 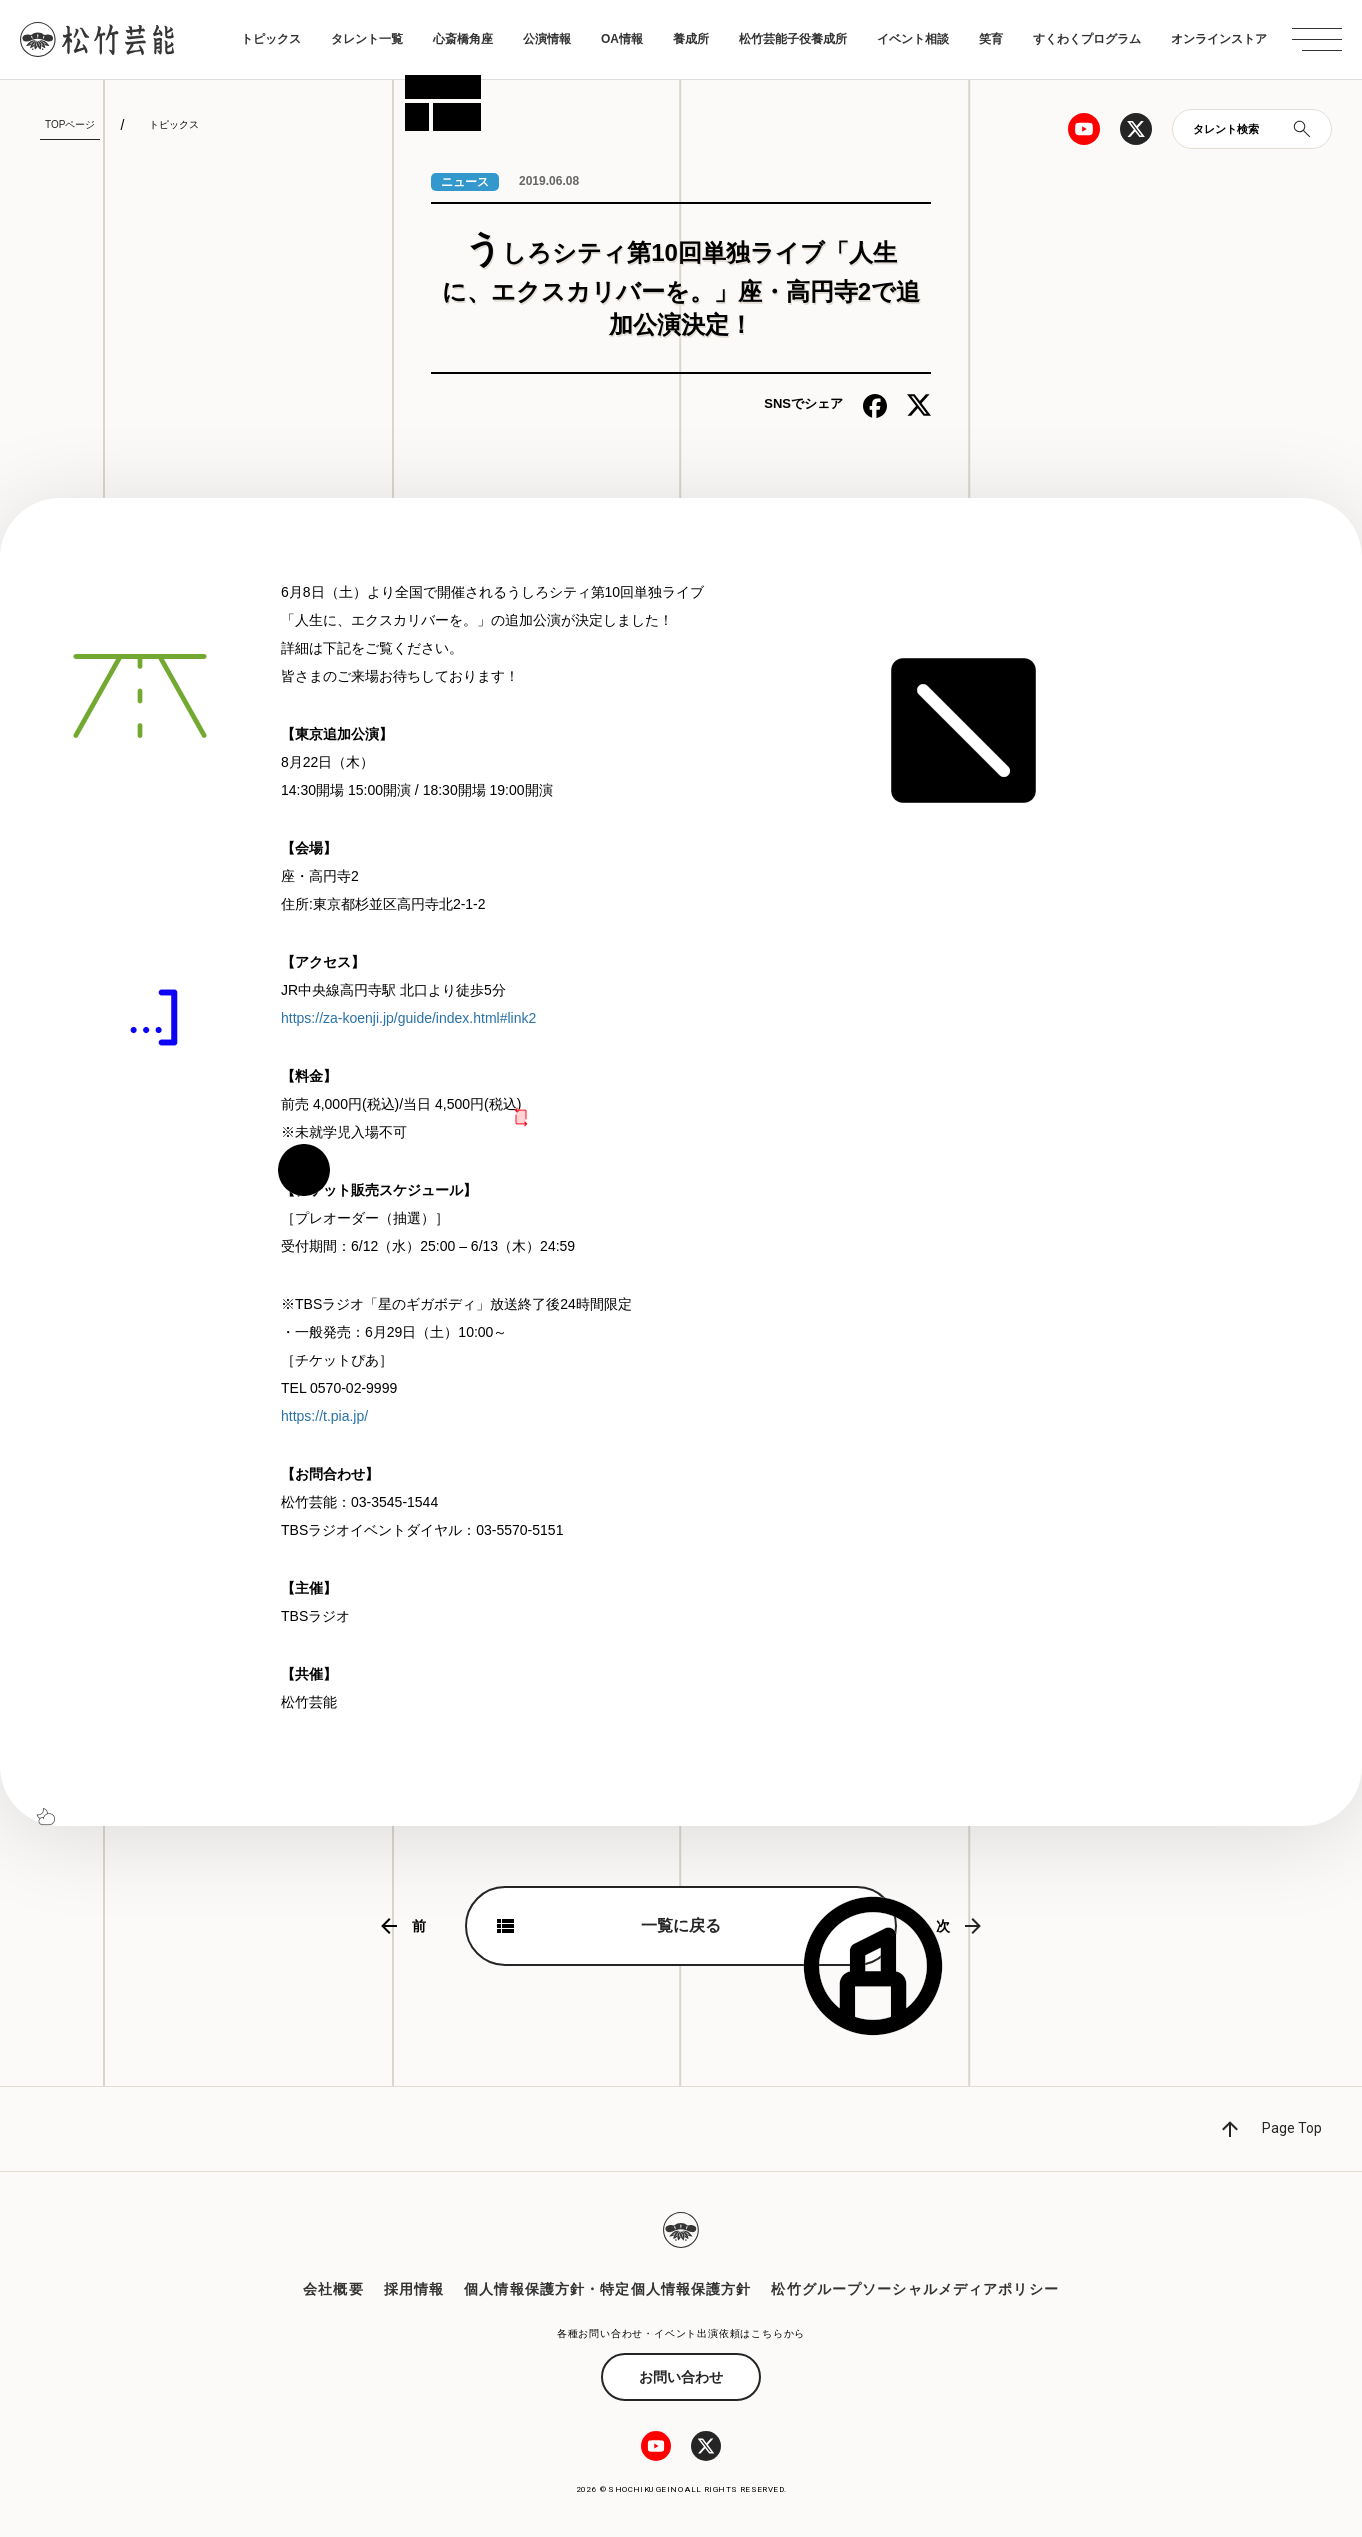 What do you see at coordinates (963, 730) in the screenshot?
I see `placeholder for missing or unavailable image content` at bounding box center [963, 730].